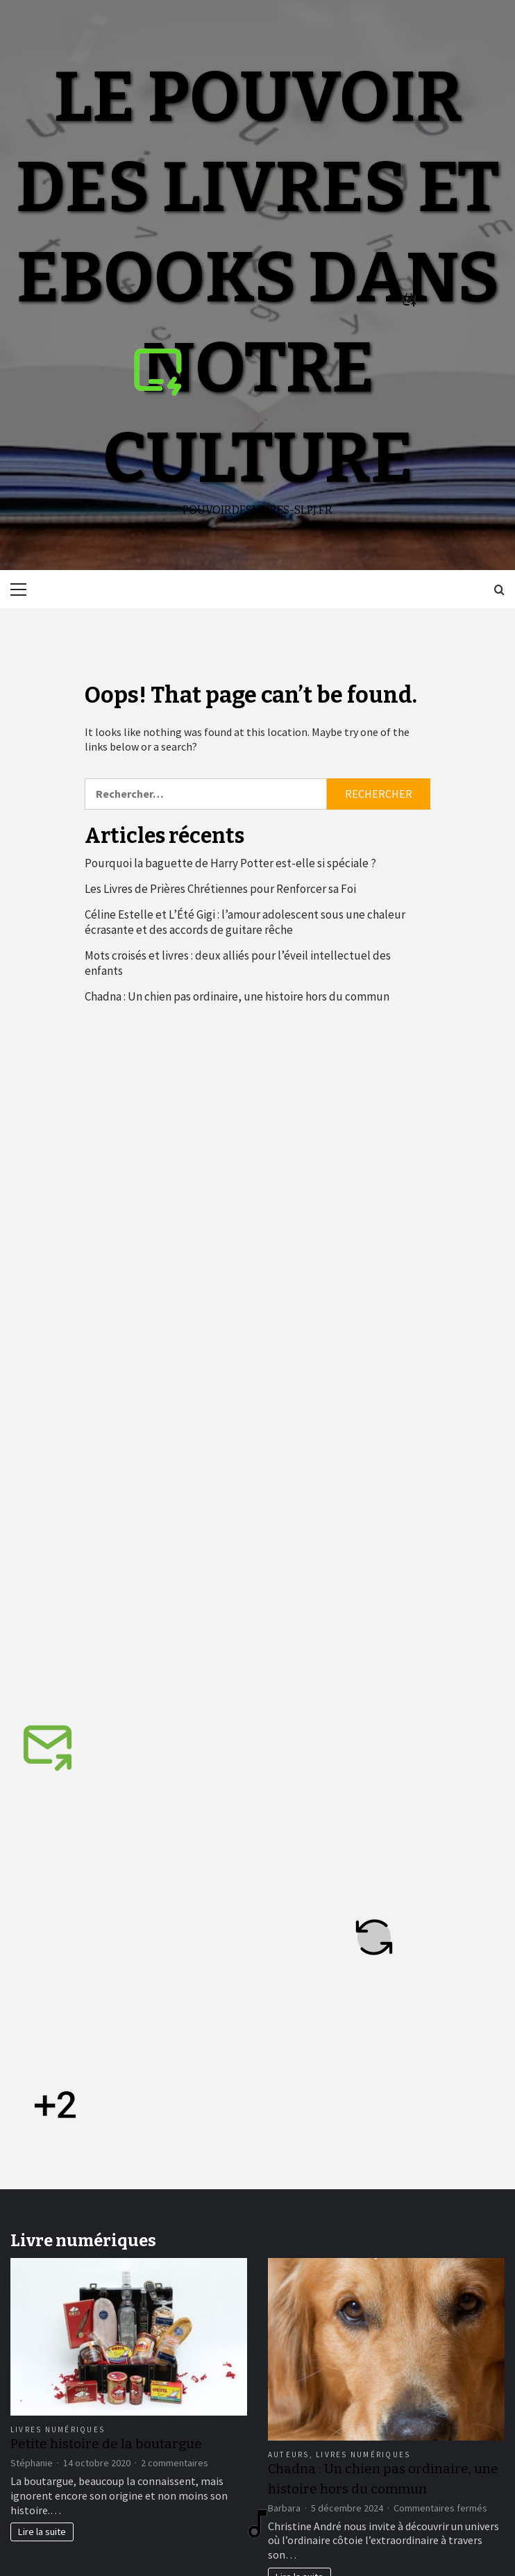 Image resolution: width=515 pixels, height=2576 pixels. Describe the element at coordinates (55, 2105) in the screenshot. I see `increase exposure by 2 stops in photo editing` at that location.